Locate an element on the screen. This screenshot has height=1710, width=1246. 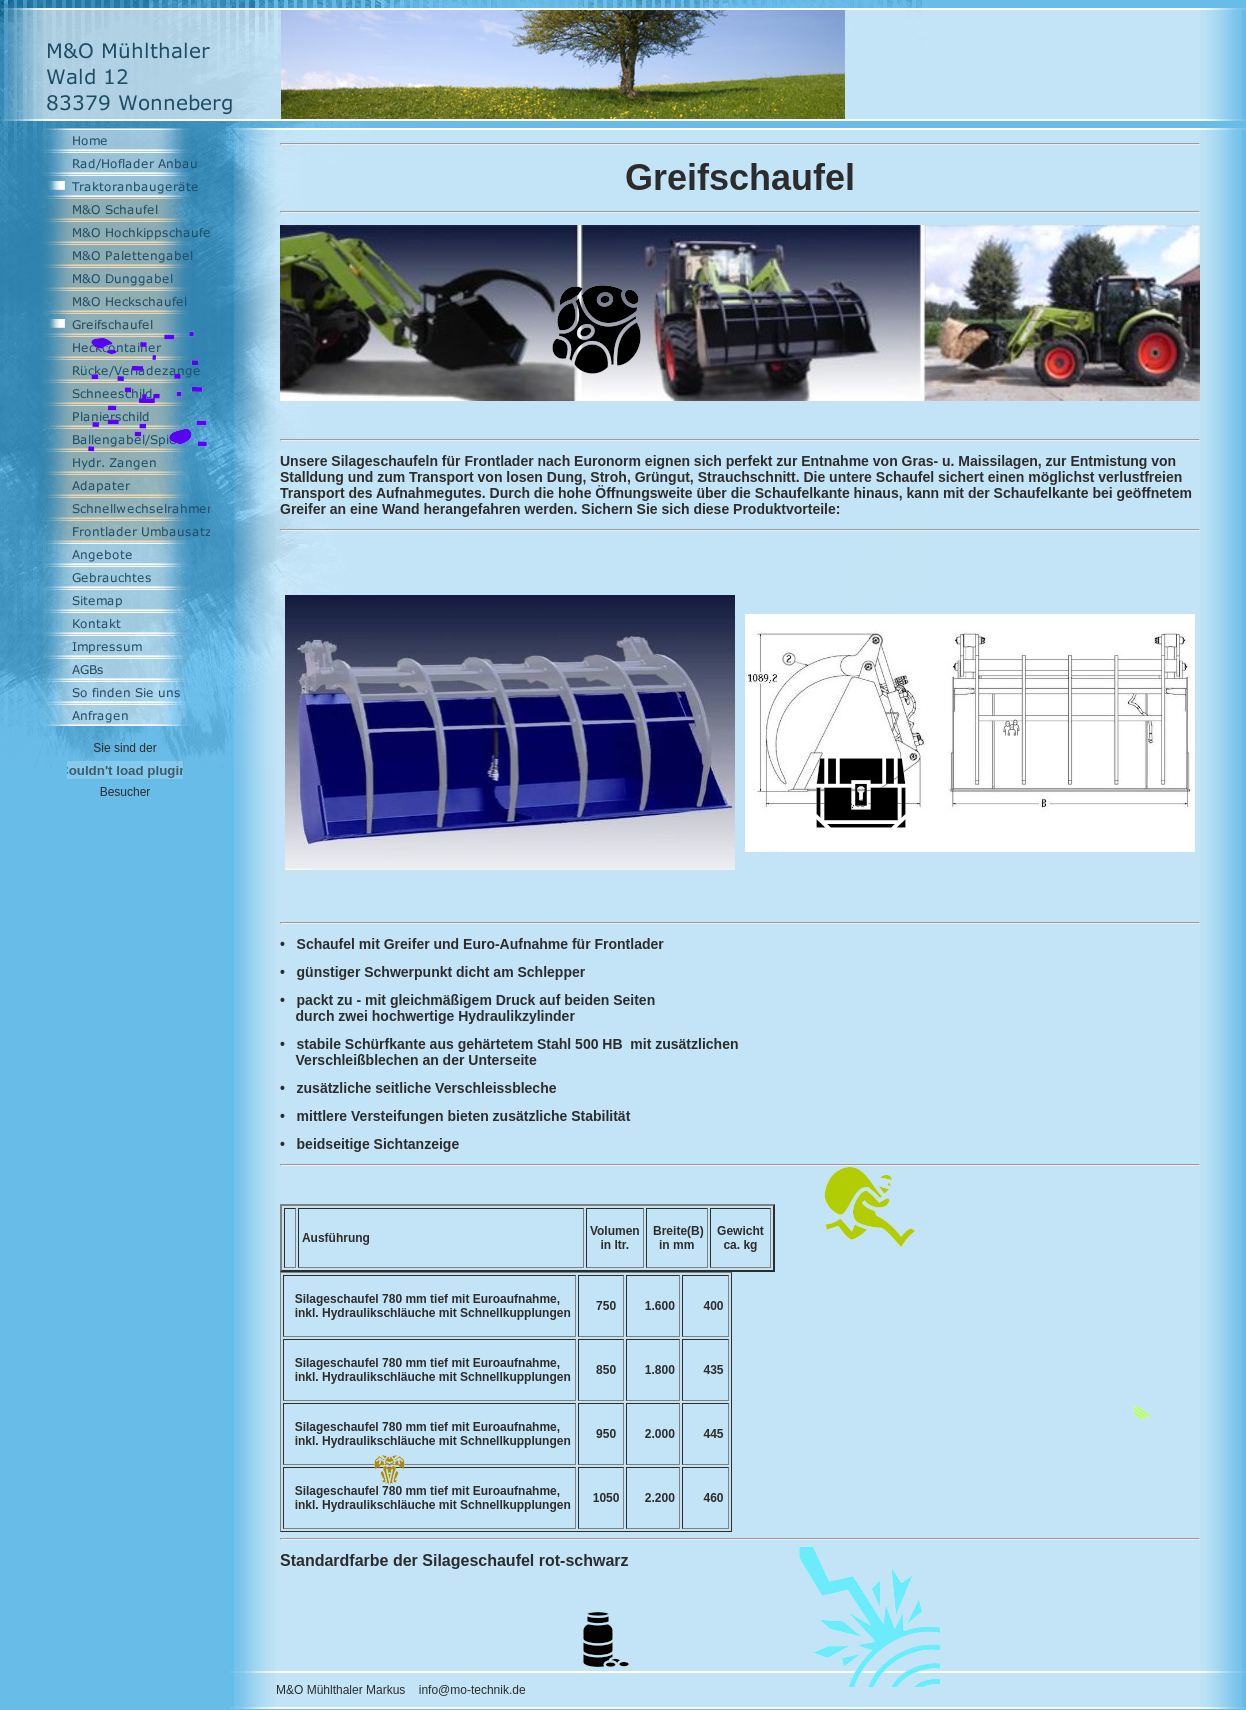
select gargoyle character or unit is located at coordinates (389, 1469).